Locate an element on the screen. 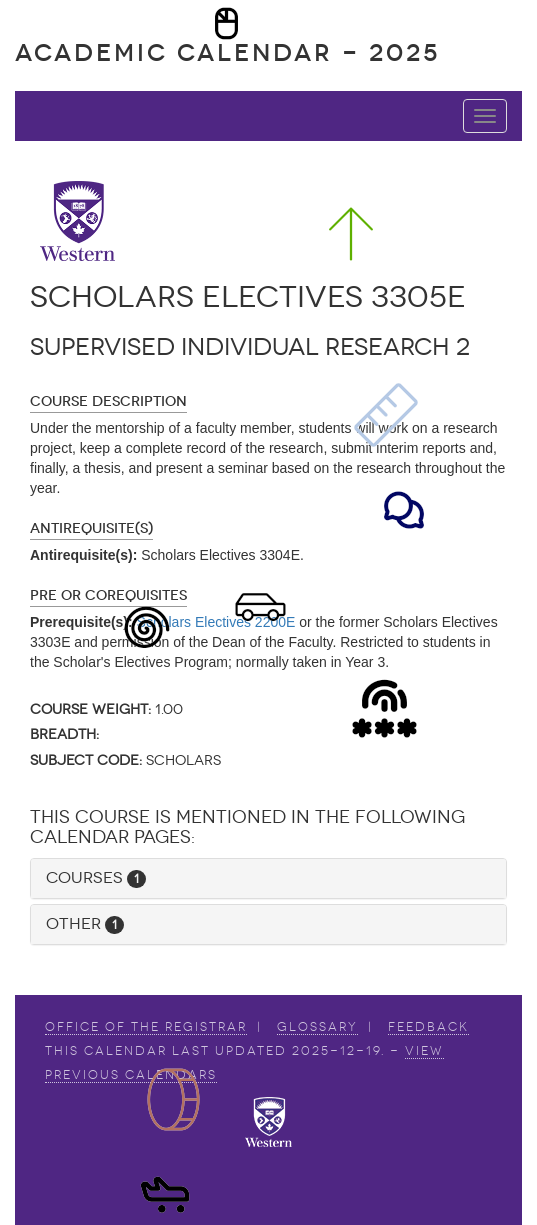  scroll to top of page is located at coordinates (351, 234).